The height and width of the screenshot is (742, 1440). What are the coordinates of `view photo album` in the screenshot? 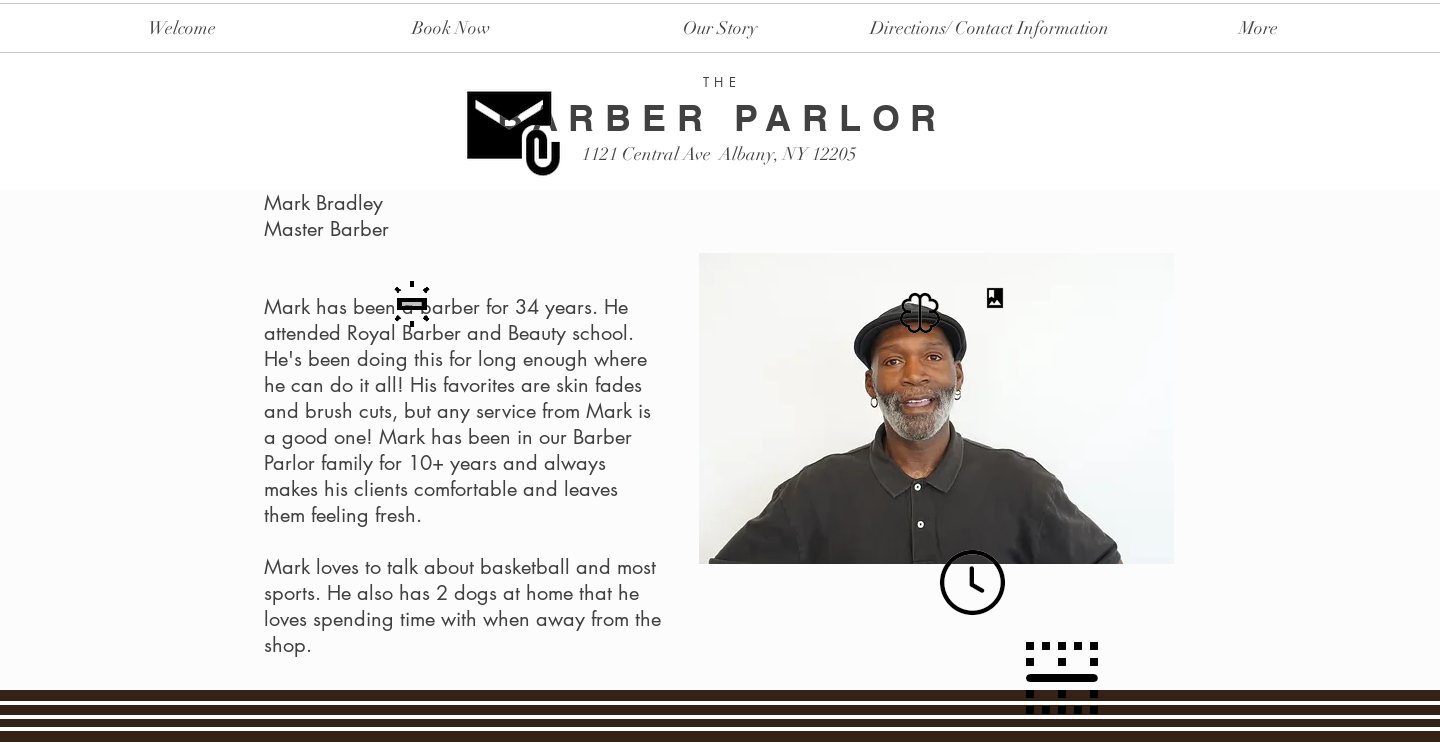 It's located at (995, 298).